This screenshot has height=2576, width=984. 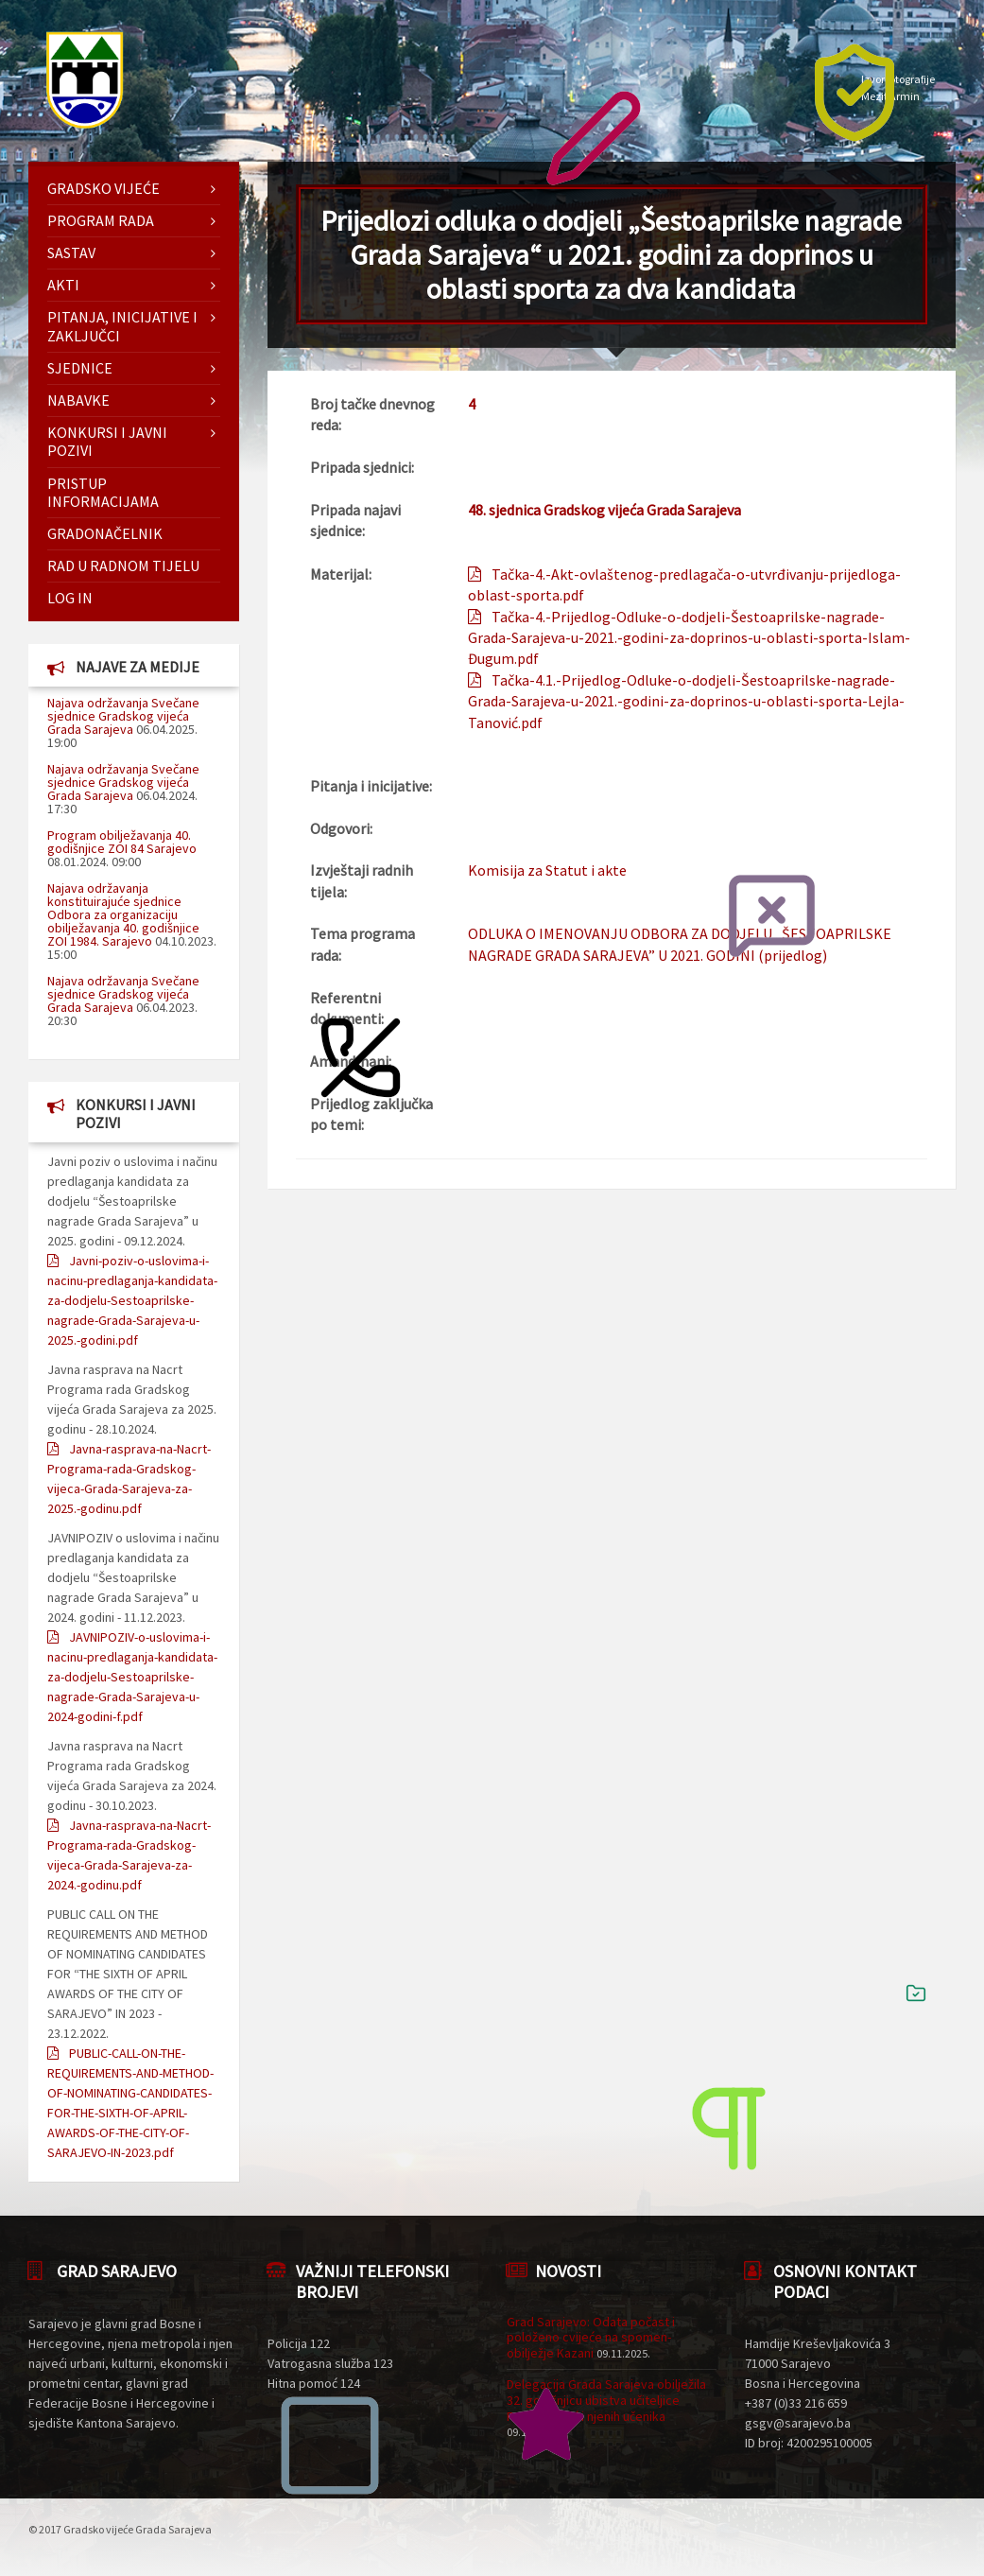 I want to click on mute or disable phone calls, so click(x=360, y=1057).